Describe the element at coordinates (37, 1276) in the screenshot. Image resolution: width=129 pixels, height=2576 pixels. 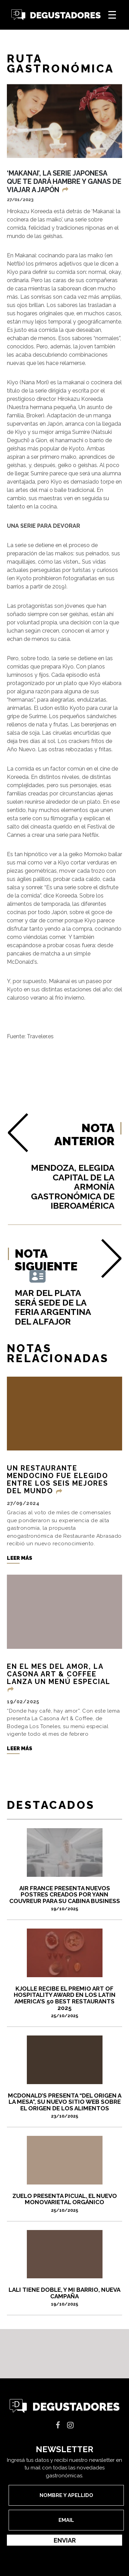
I see `view your profile or ID card` at that location.